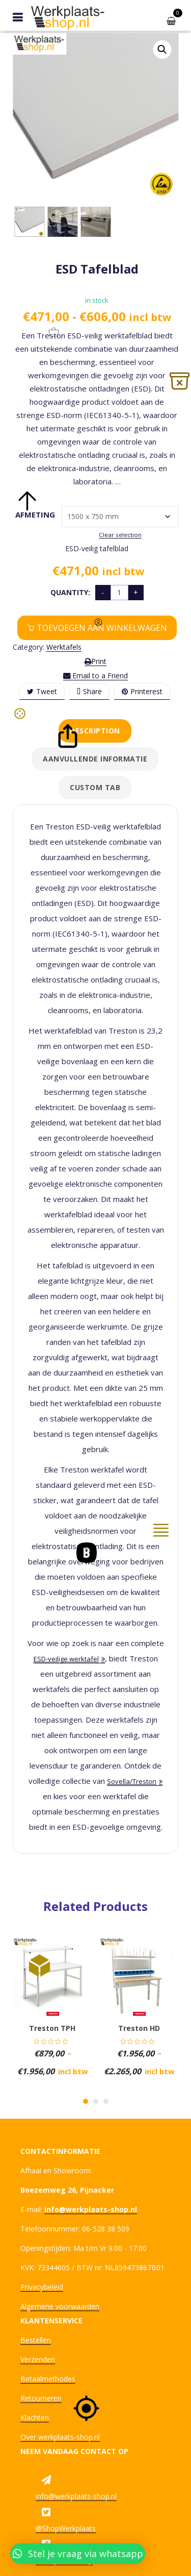  What do you see at coordinates (68, 736) in the screenshot?
I see `share this content` at bounding box center [68, 736].